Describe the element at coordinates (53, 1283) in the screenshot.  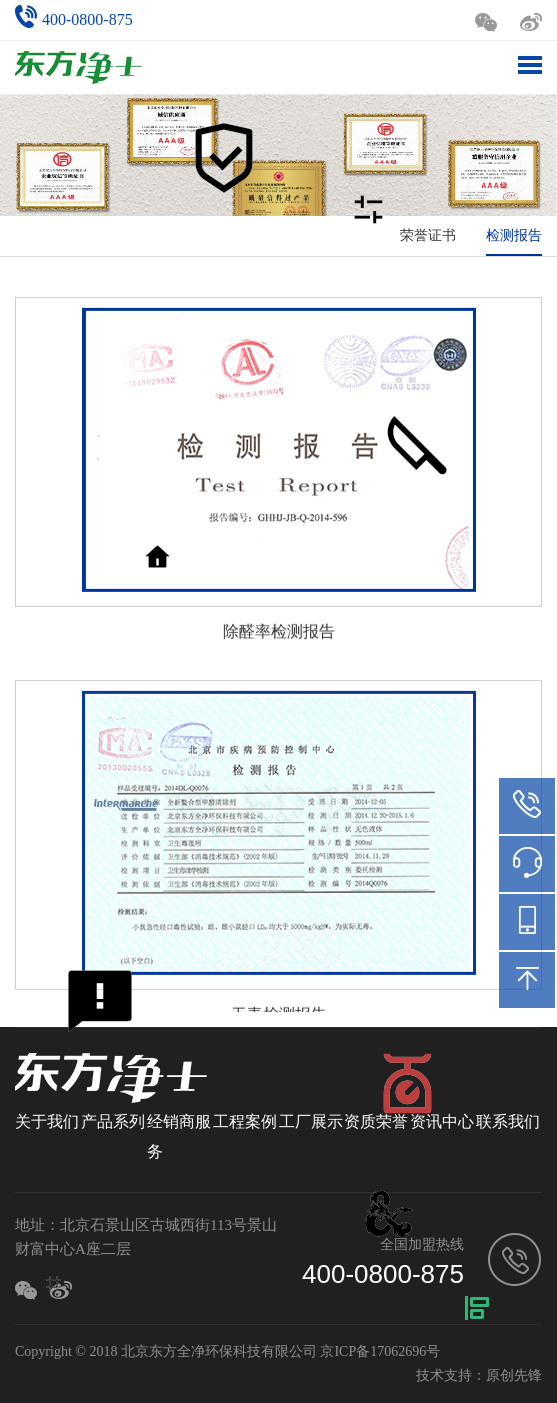
I see `select or edit an artboard` at that location.